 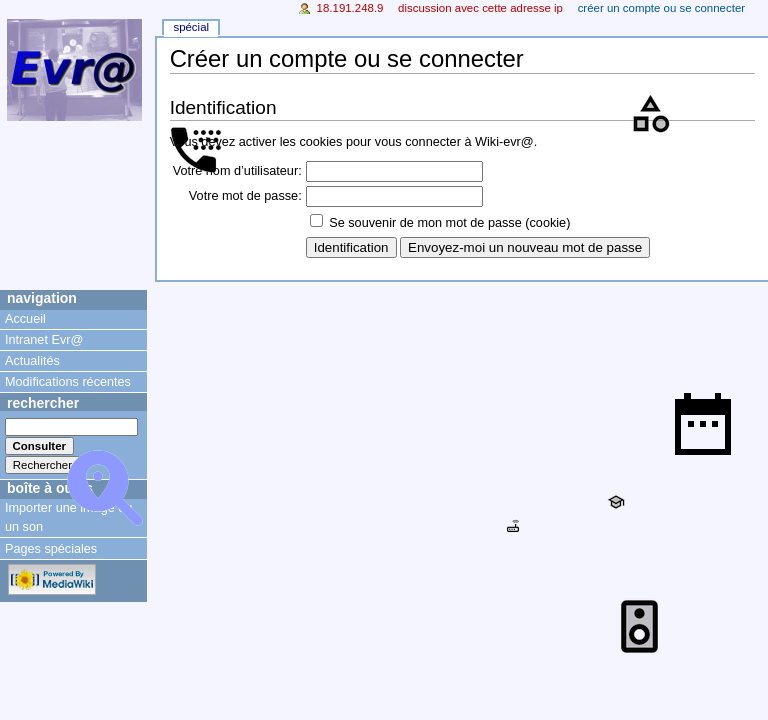 I want to click on search for a location, so click(x=105, y=488).